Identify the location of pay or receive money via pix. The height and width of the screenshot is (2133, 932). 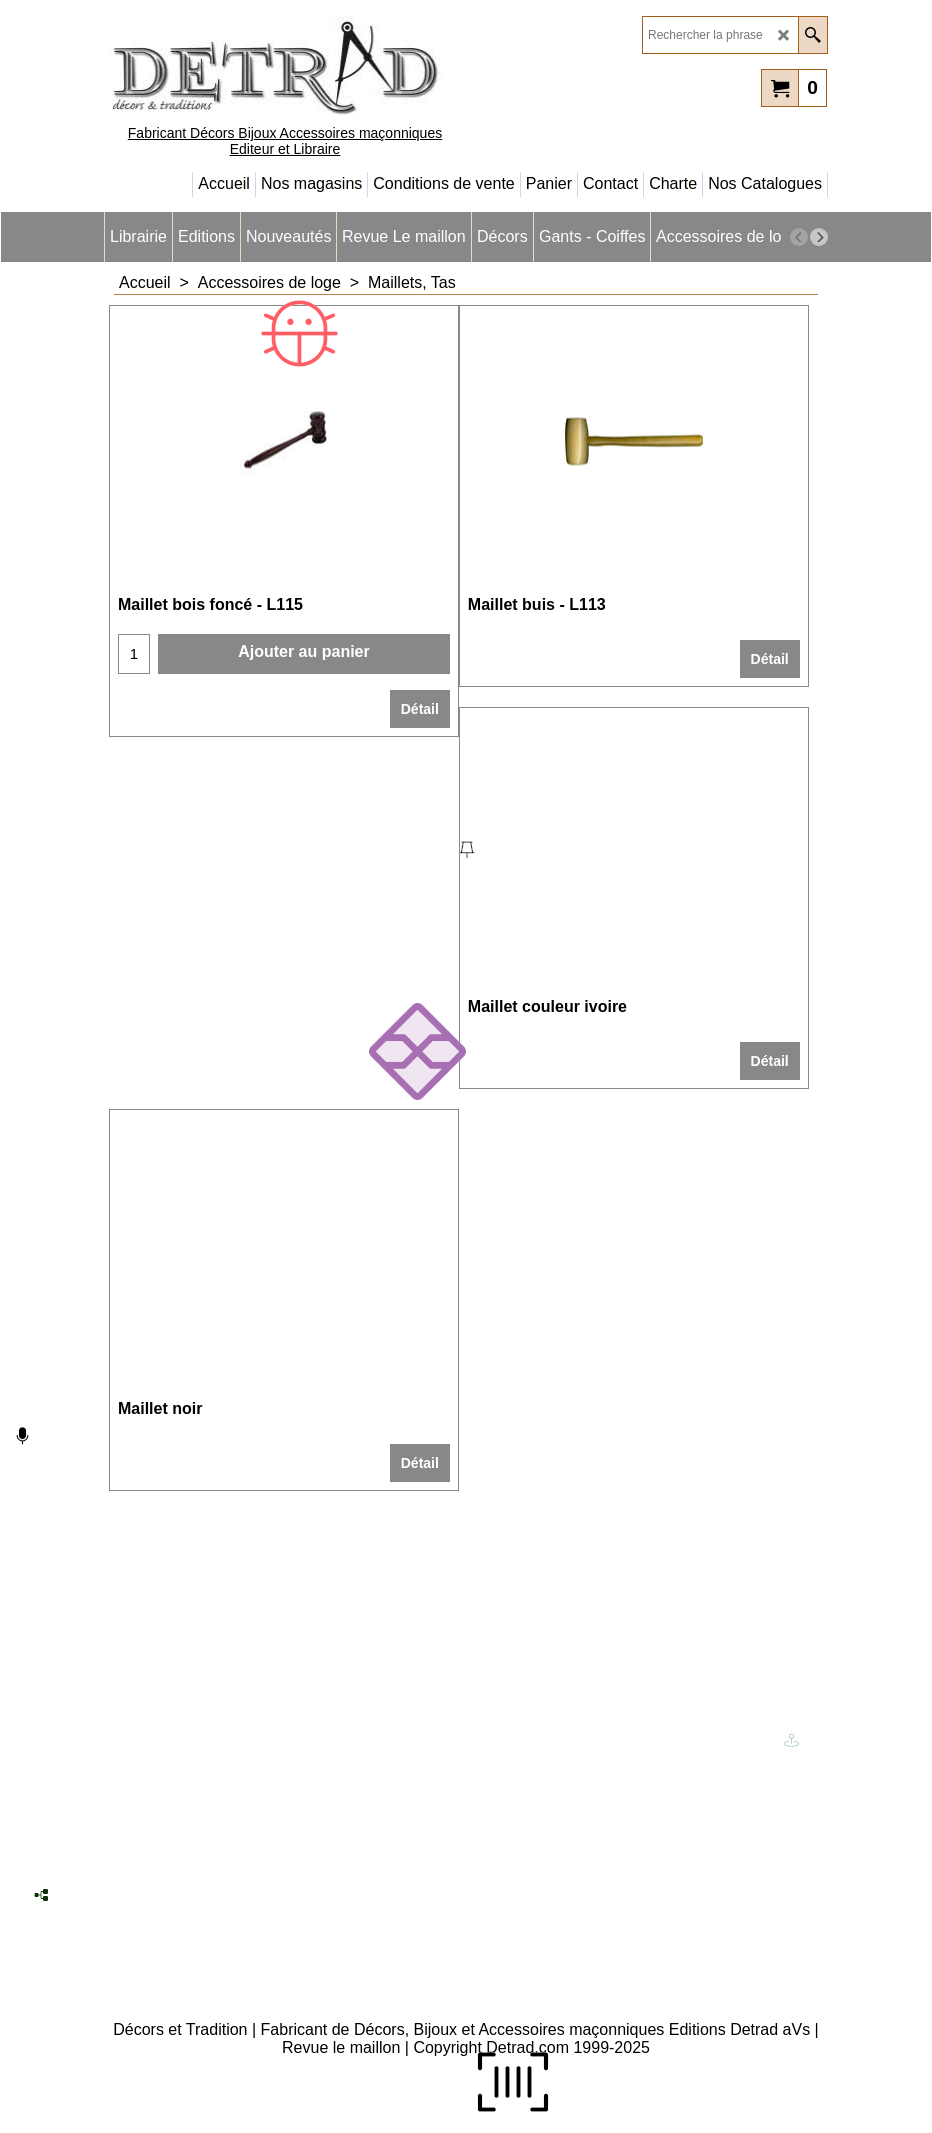
(417, 1051).